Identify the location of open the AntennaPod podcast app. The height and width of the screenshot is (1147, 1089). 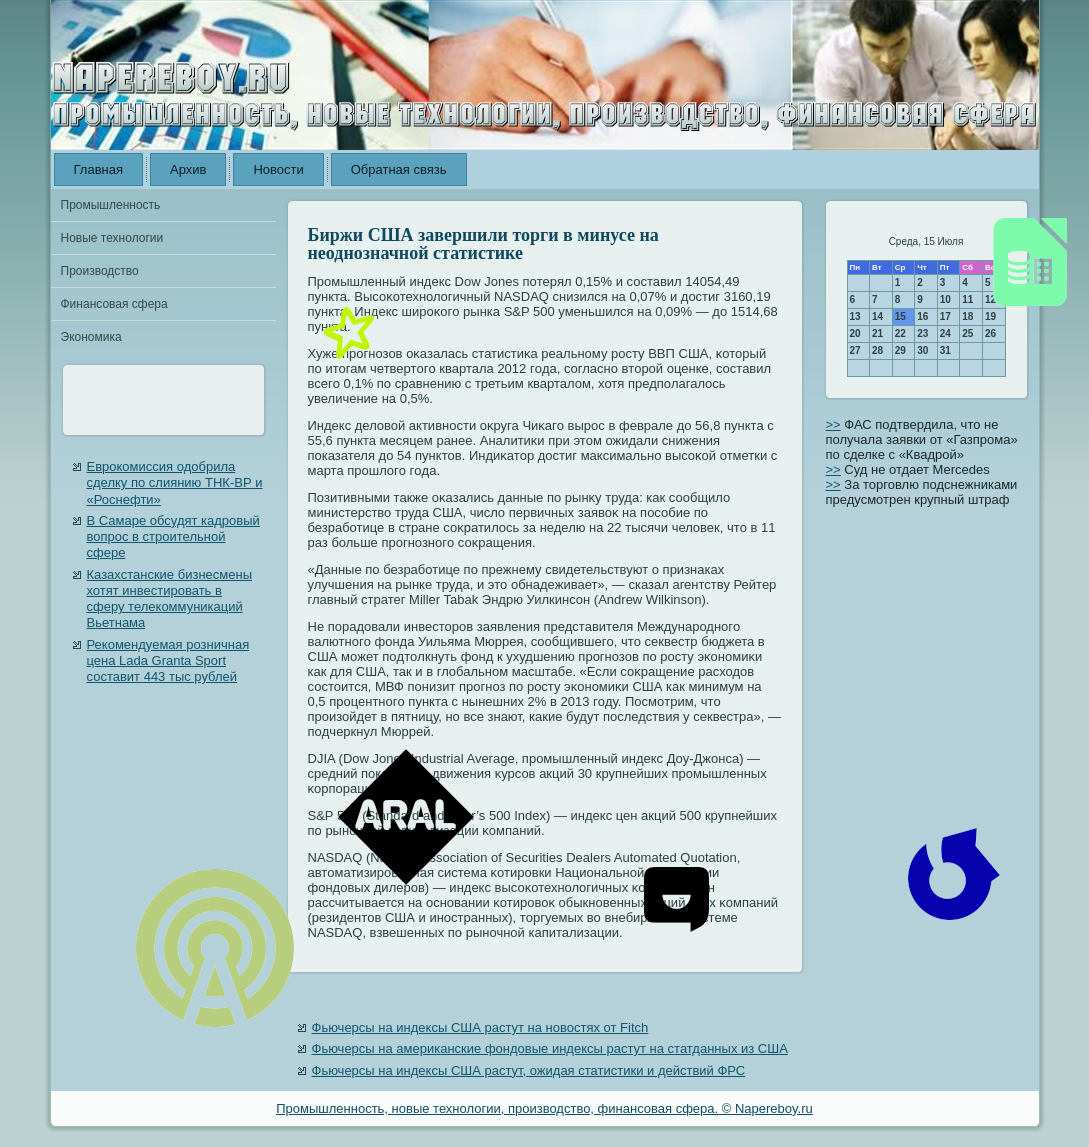
(215, 948).